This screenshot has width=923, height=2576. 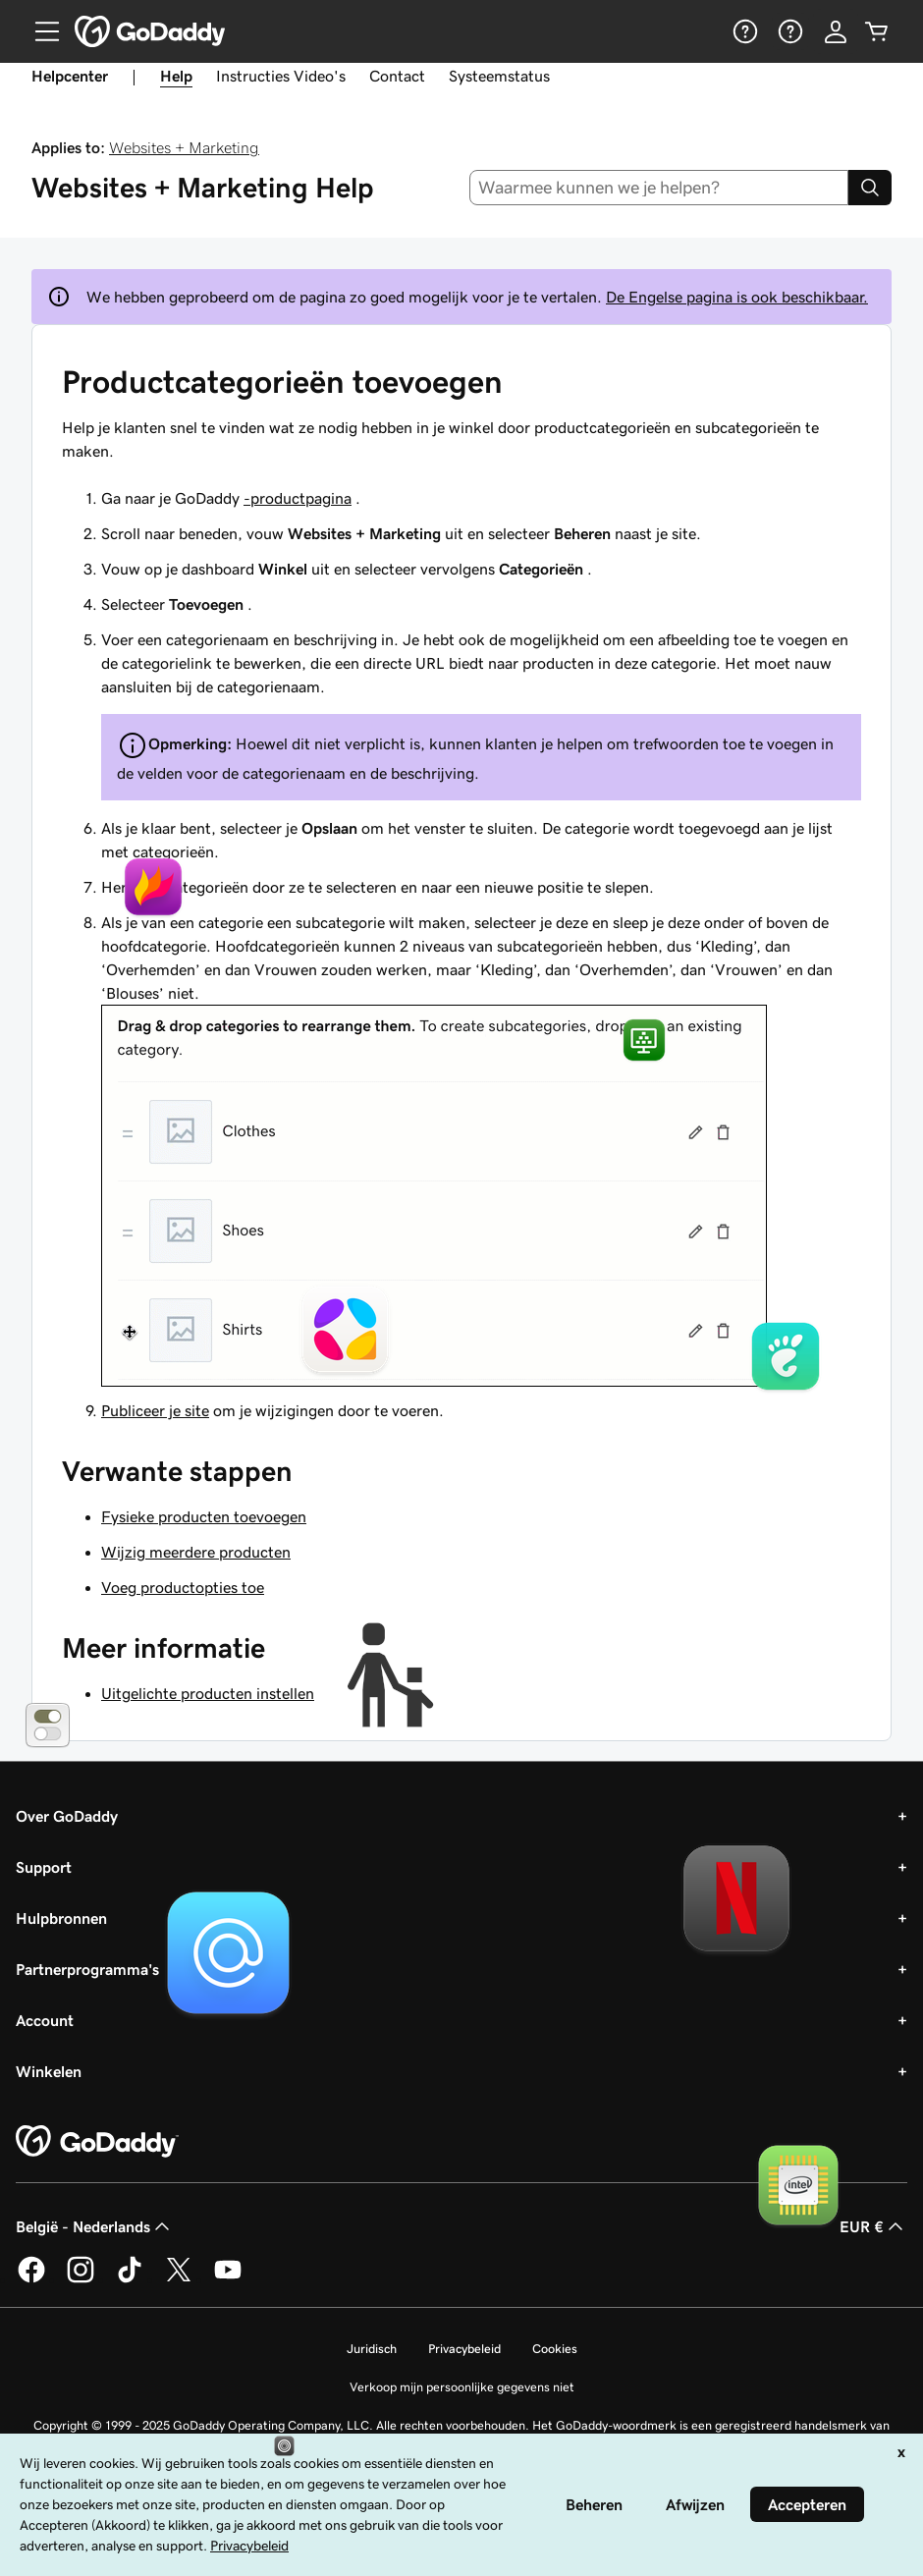 I want to click on open system tweaks or customization settings, so click(x=47, y=1725).